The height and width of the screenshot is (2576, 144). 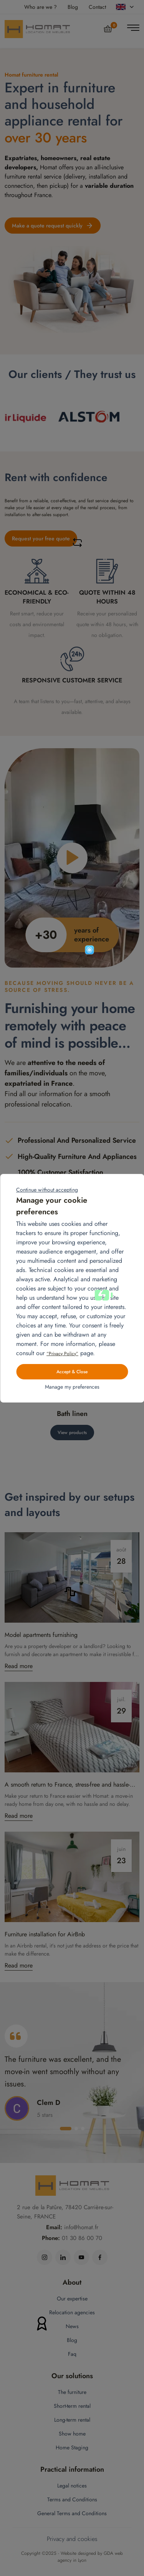 I want to click on open graphics or design applications, so click(x=89, y=950).